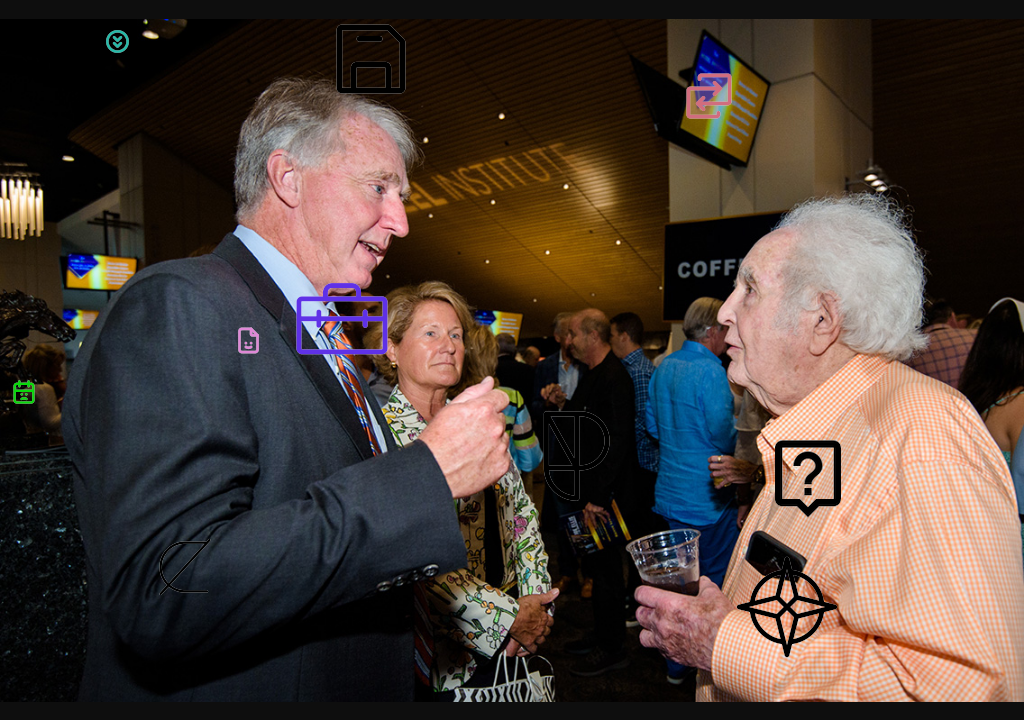  Describe the element at coordinates (185, 567) in the screenshot. I see `indicates a set is not a subset of another in mathematical notation` at that location.